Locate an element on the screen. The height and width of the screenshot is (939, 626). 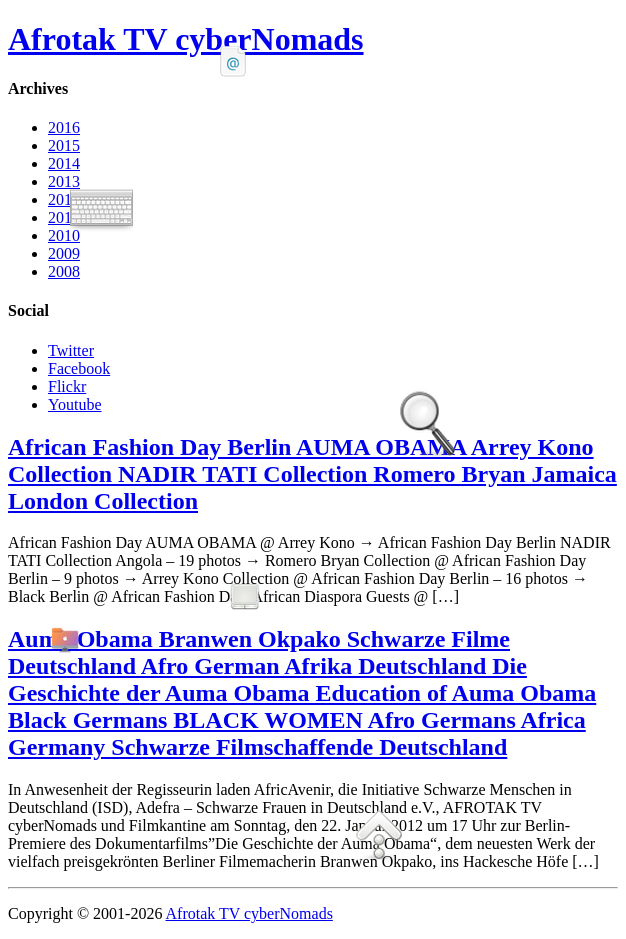
navigate up one level in a directory or list is located at coordinates (378, 835).